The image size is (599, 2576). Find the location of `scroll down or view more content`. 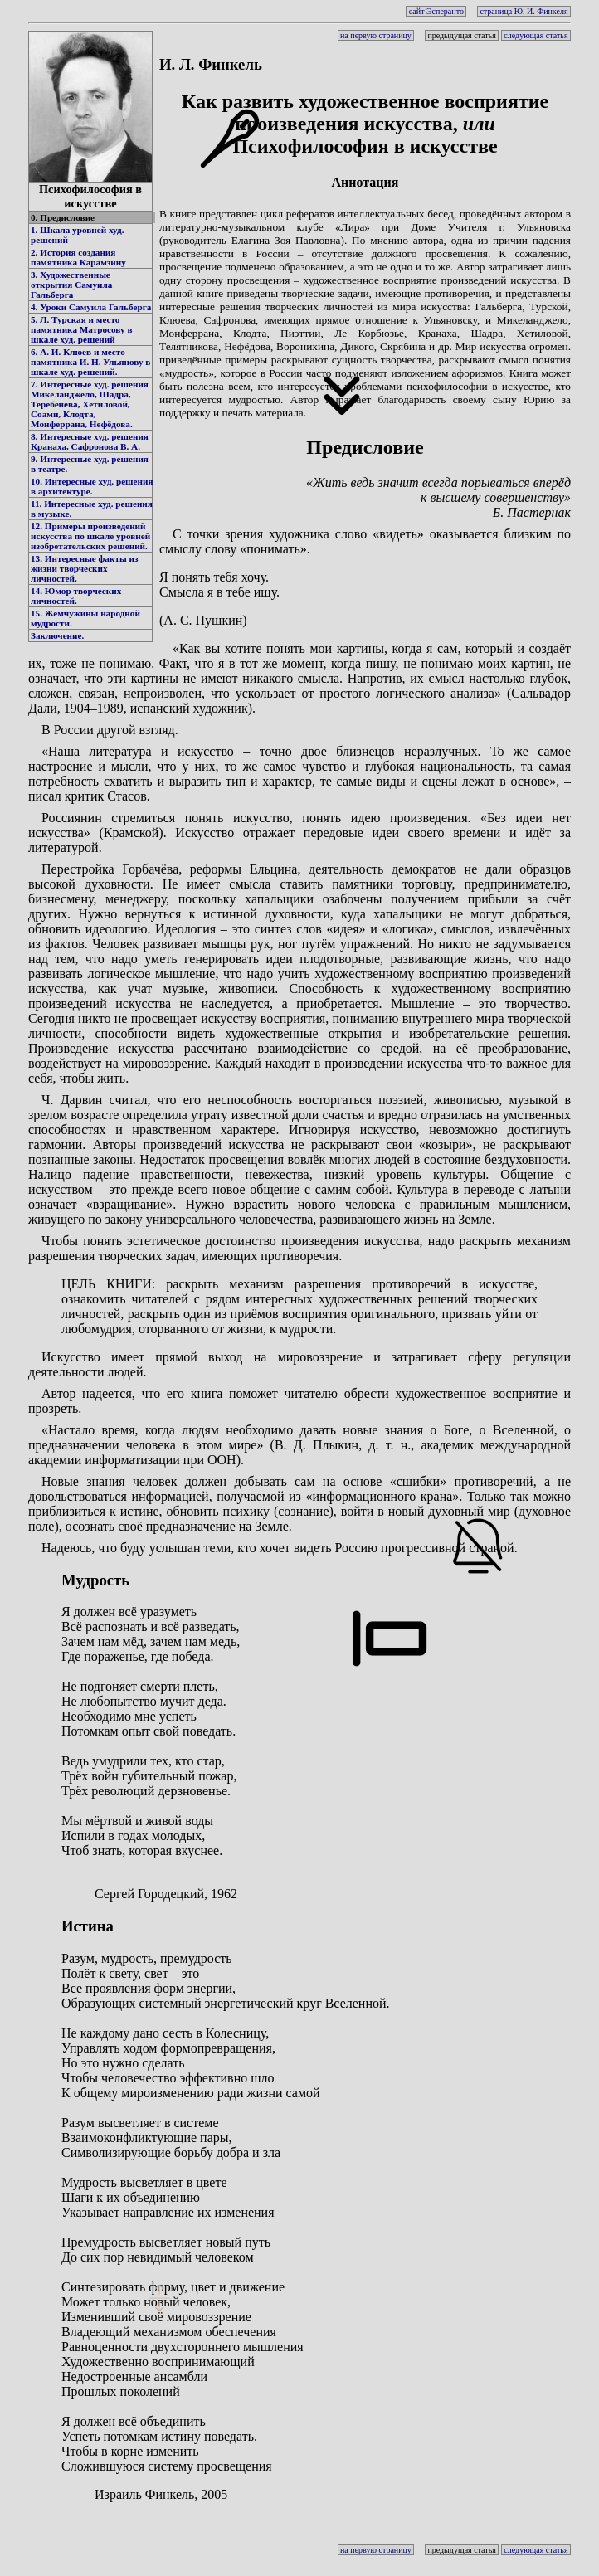

scroll down or view more content is located at coordinates (342, 394).